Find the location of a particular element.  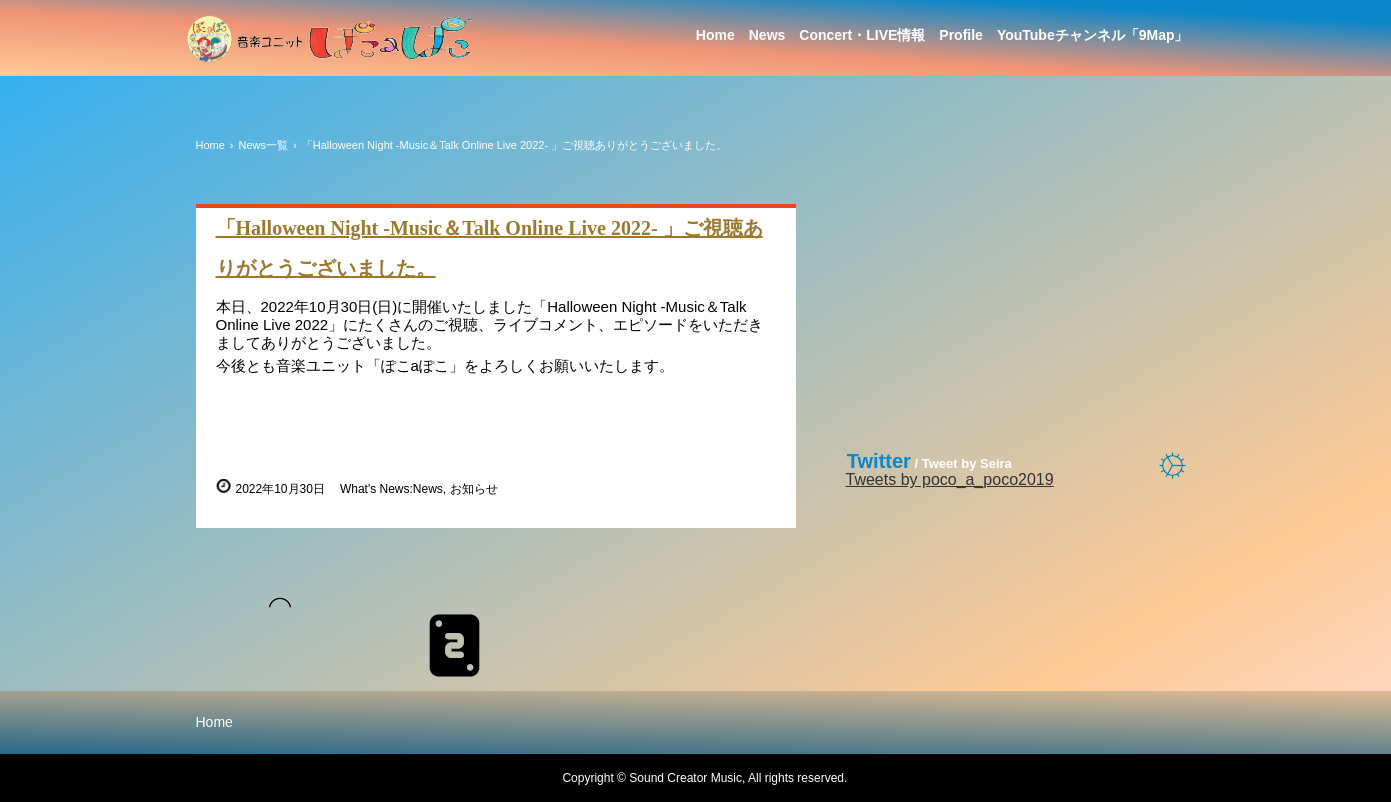

a playing card showing the number 2 is located at coordinates (454, 645).